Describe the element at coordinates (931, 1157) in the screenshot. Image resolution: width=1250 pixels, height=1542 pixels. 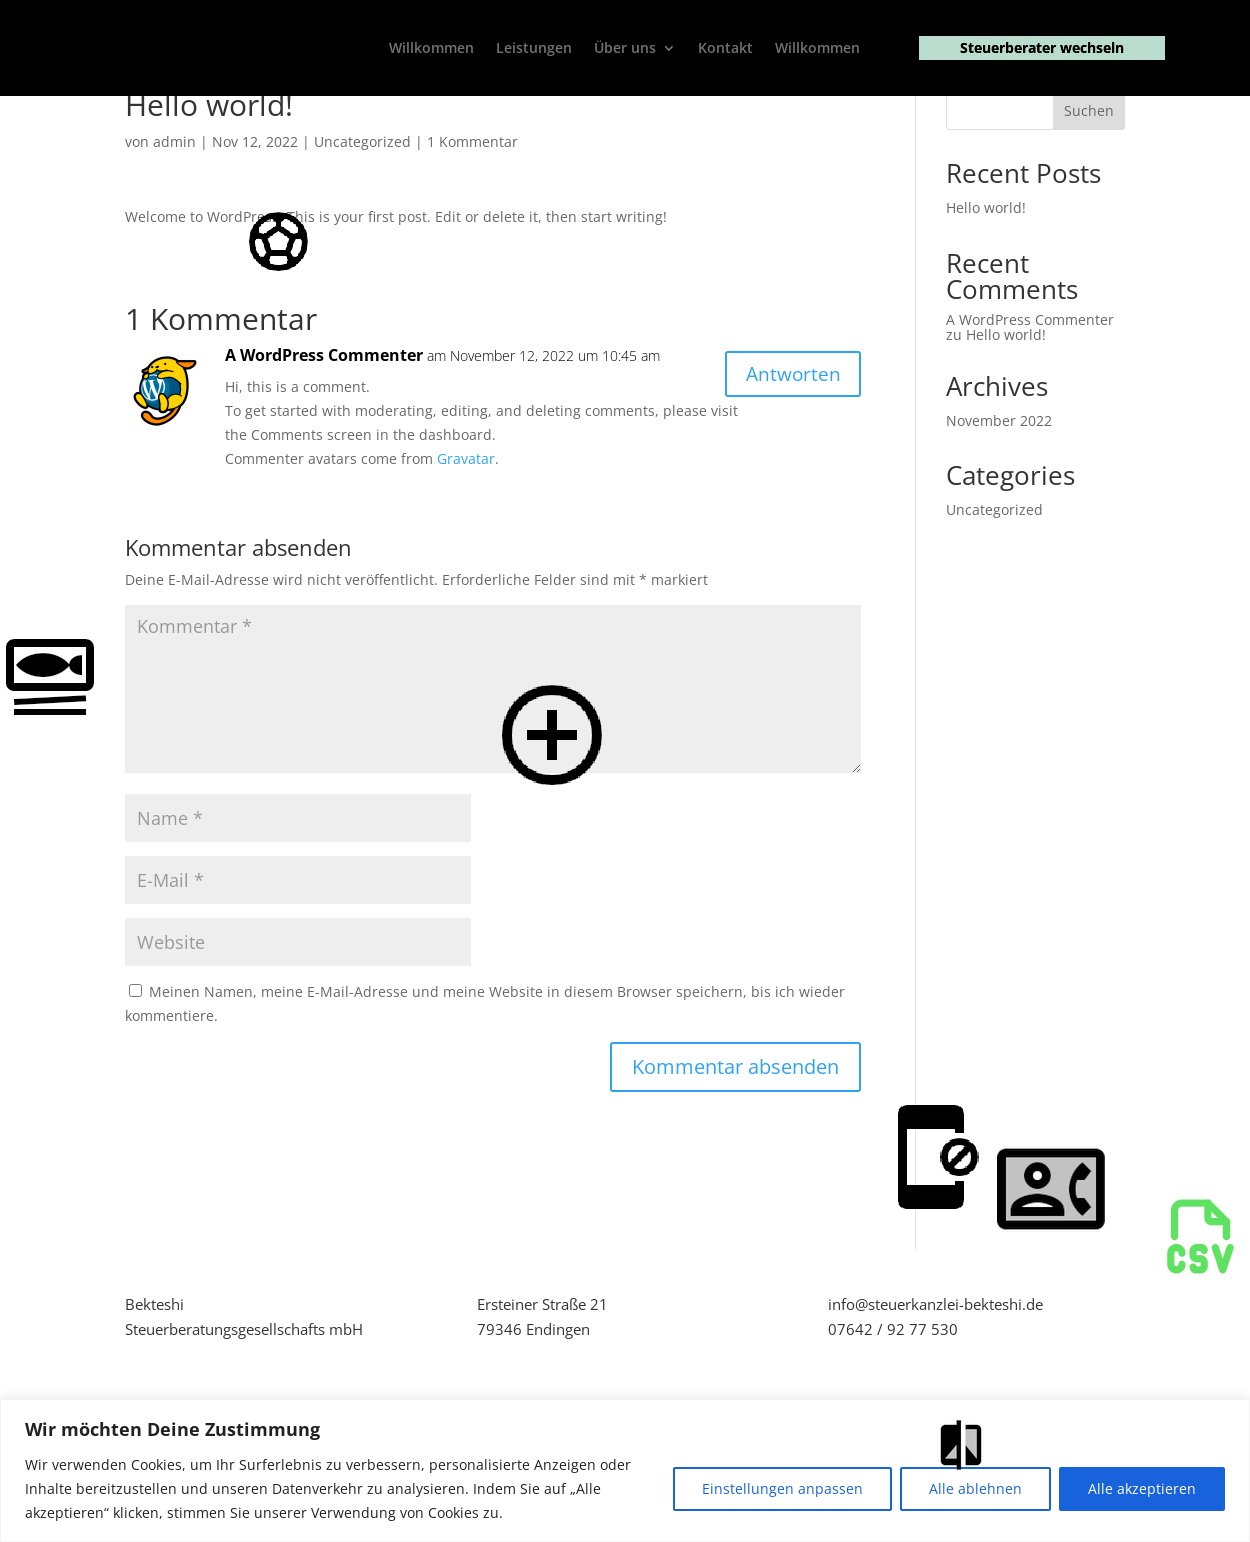
I see `block or restrict an app` at that location.